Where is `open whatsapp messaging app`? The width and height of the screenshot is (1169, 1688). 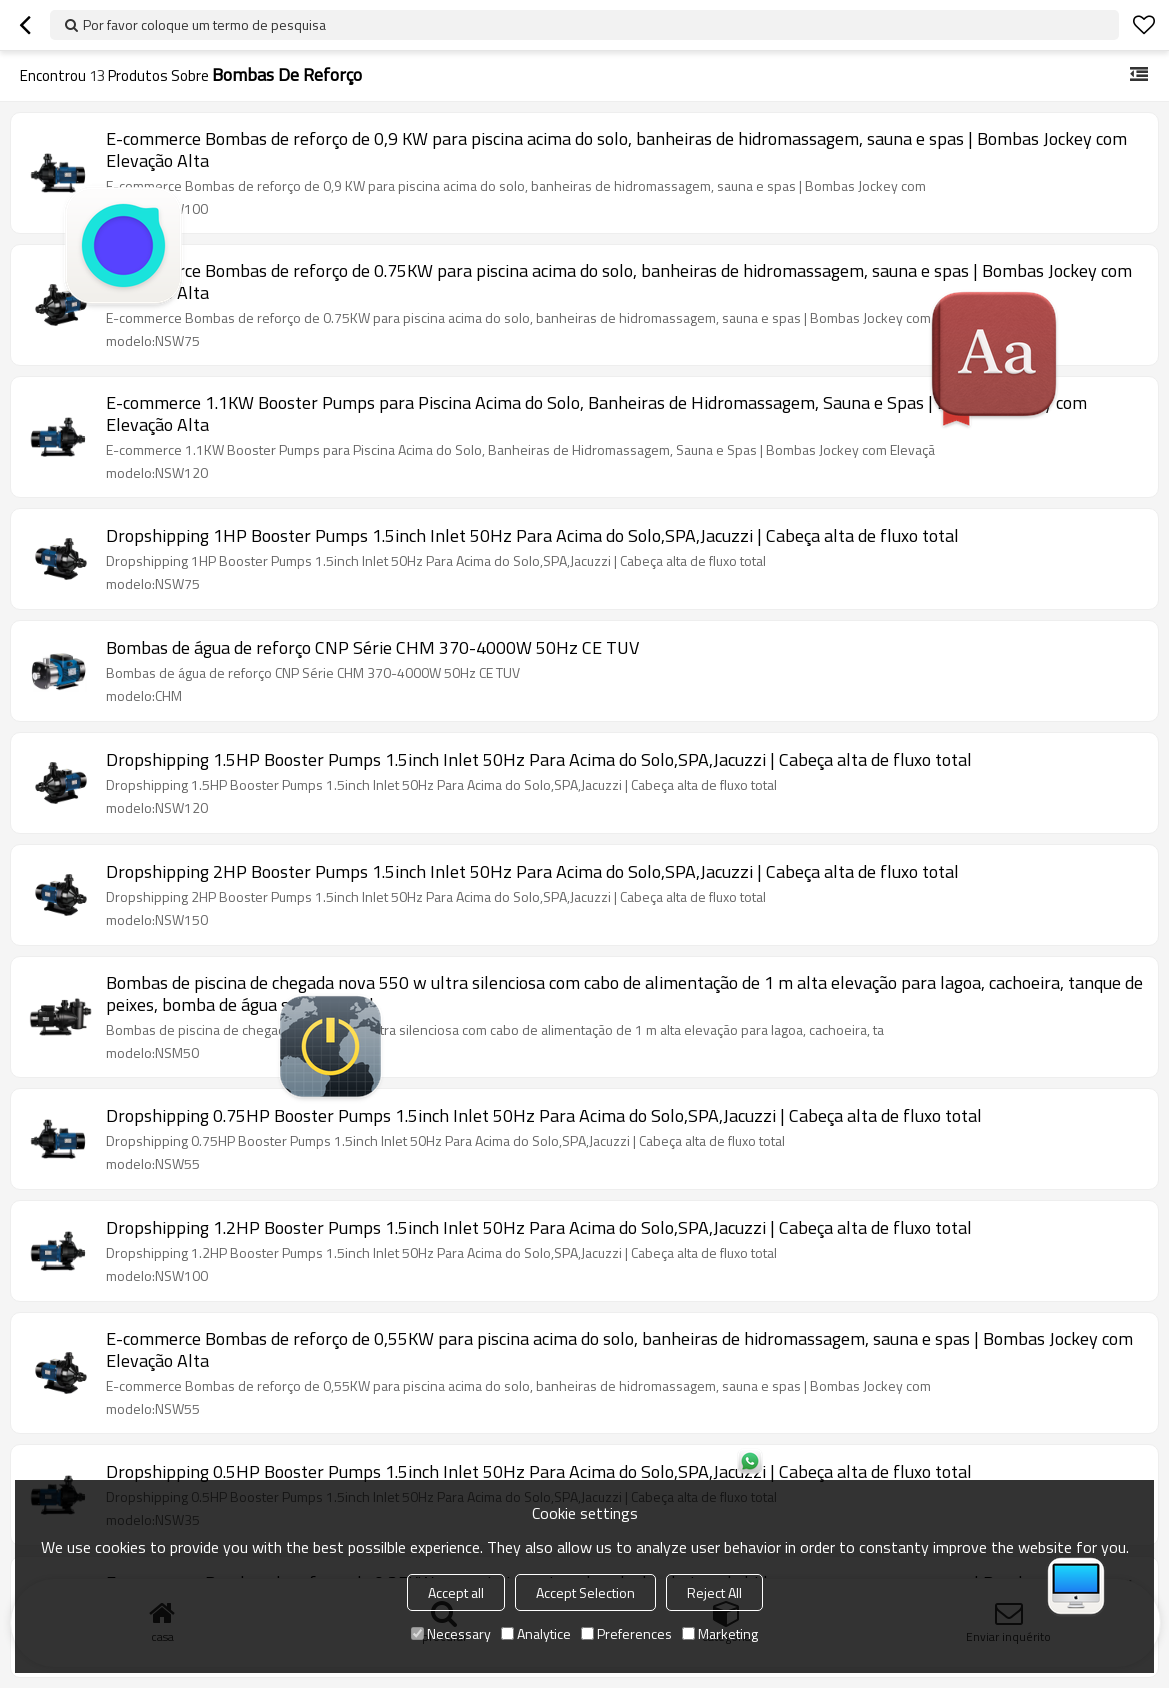
open whatsapp messaging app is located at coordinates (750, 1461).